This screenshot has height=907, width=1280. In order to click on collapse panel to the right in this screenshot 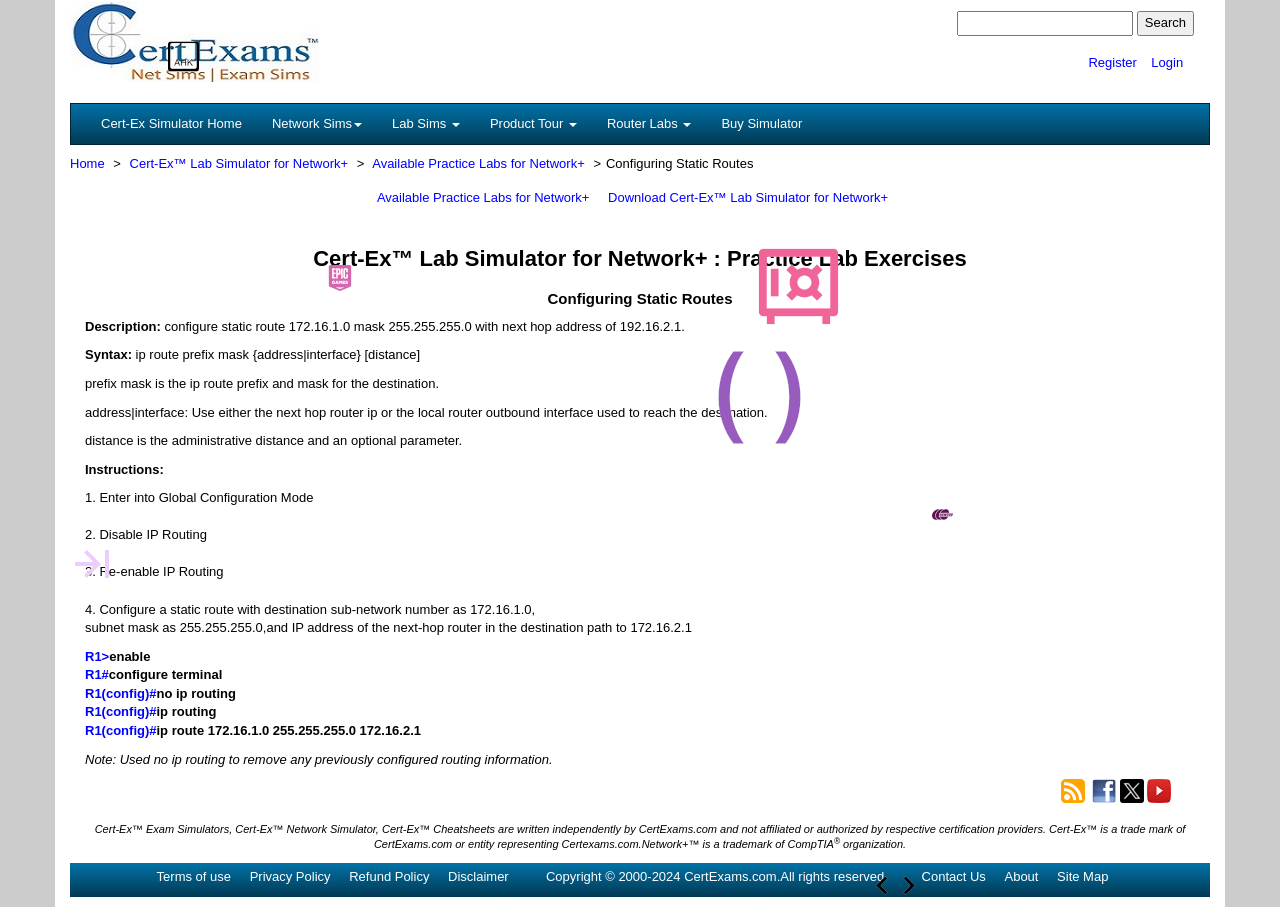, I will do `click(93, 564)`.